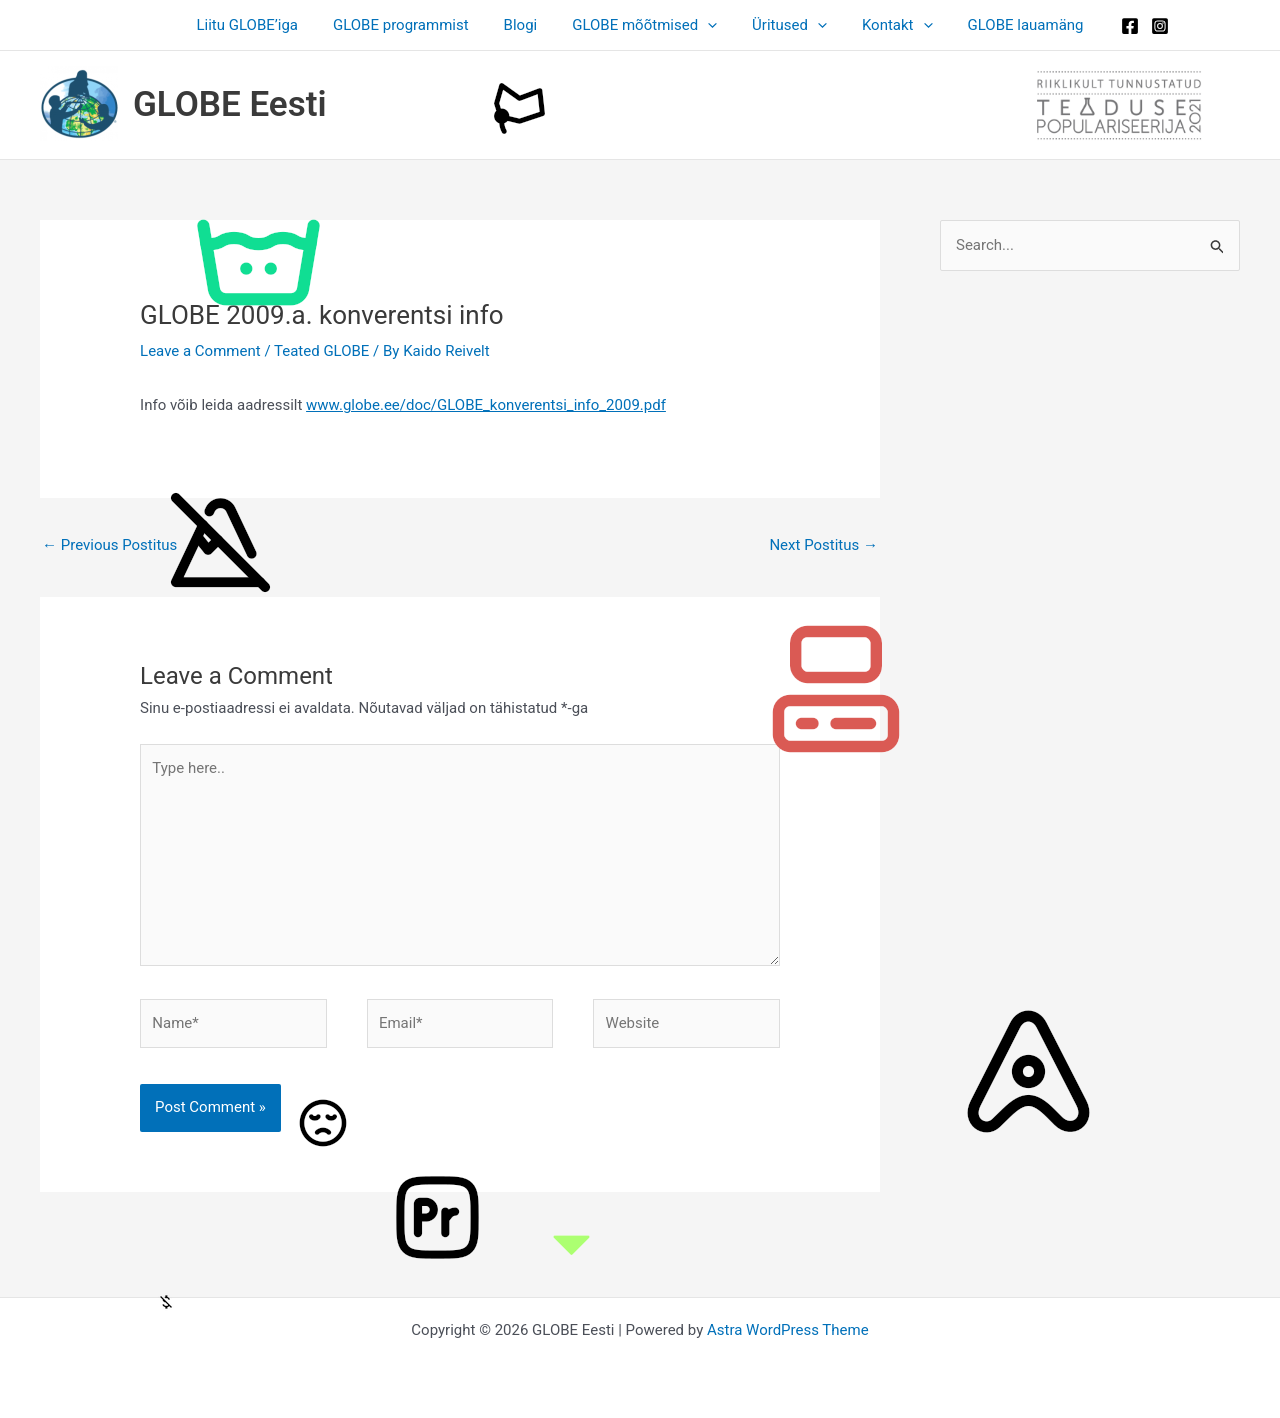 The height and width of the screenshot is (1418, 1280). Describe the element at coordinates (1028, 1071) in the screenshot. I see `amigo brand logo` at that location.